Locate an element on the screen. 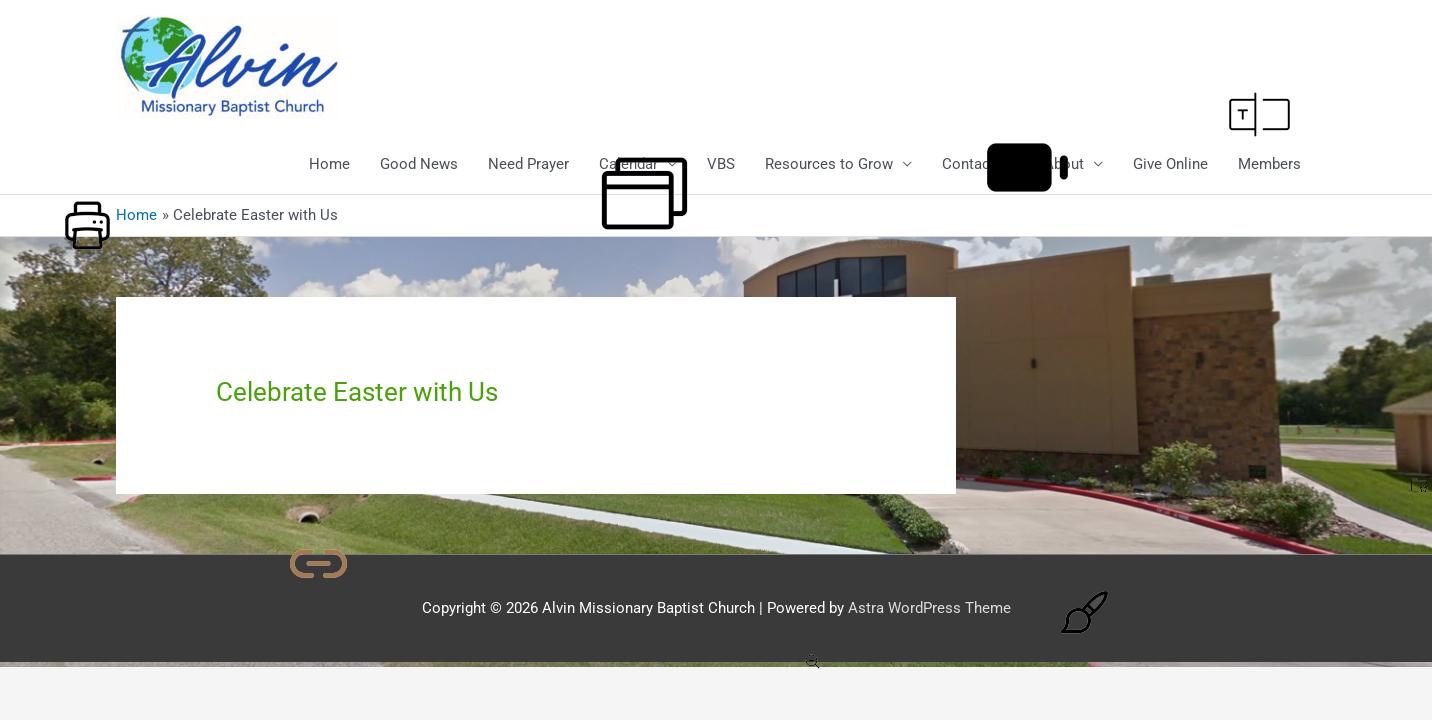 The height and width of the screenshot is (720, 1432). copy or share a link is located at coordinates (318, 563).